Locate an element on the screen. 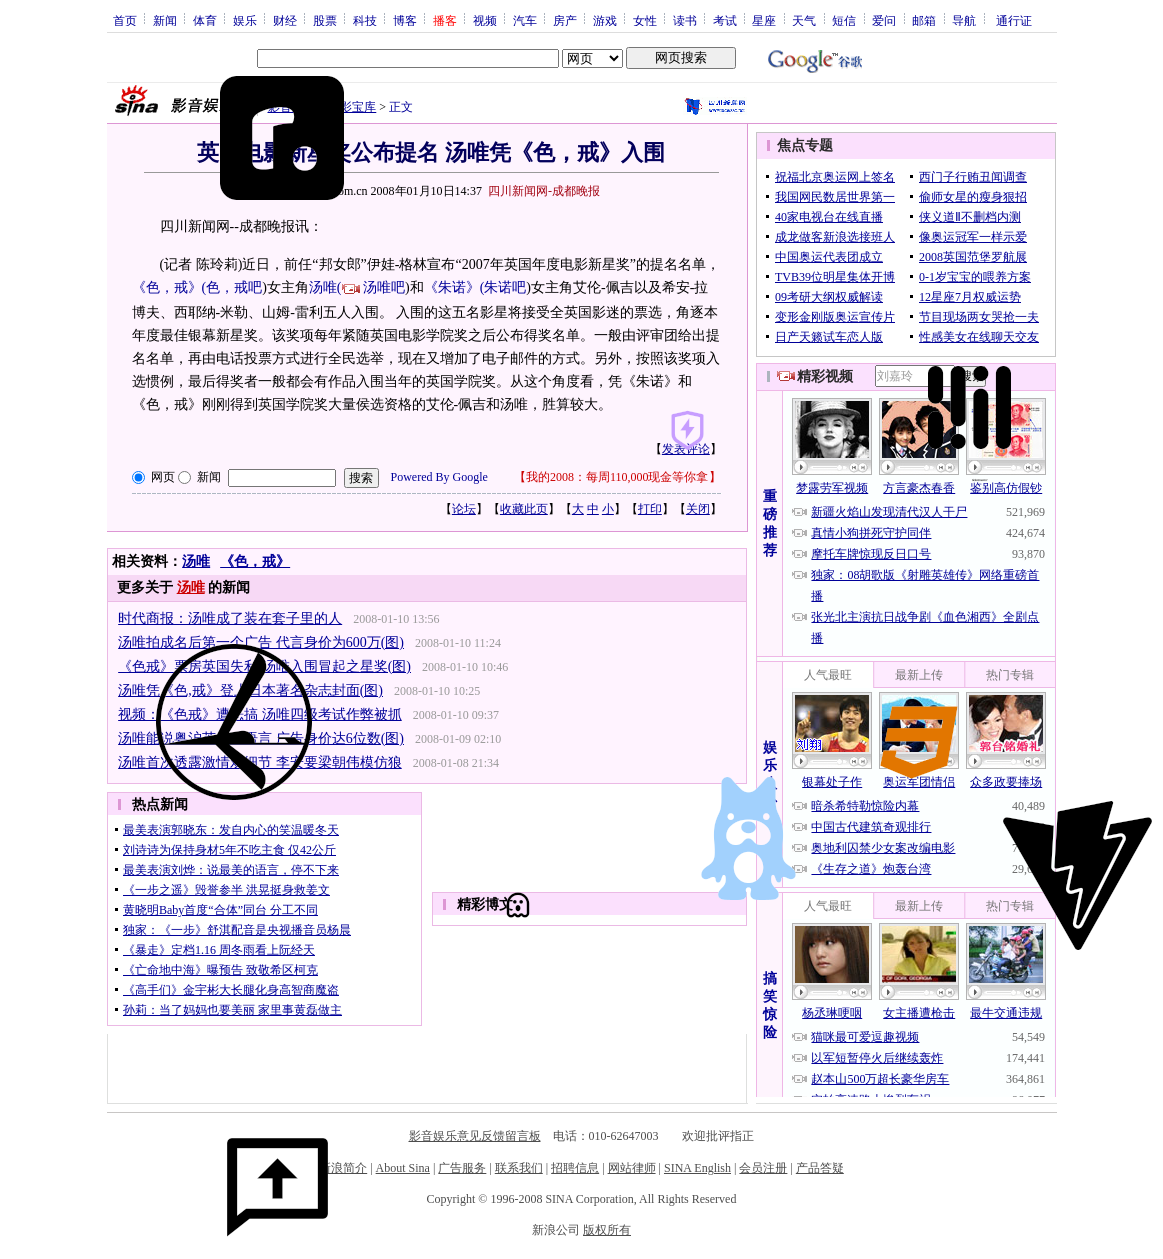 Image resolution: width=1163 pixels, height=1259 pixels. css3 logo is located at coordinates (921, 742).